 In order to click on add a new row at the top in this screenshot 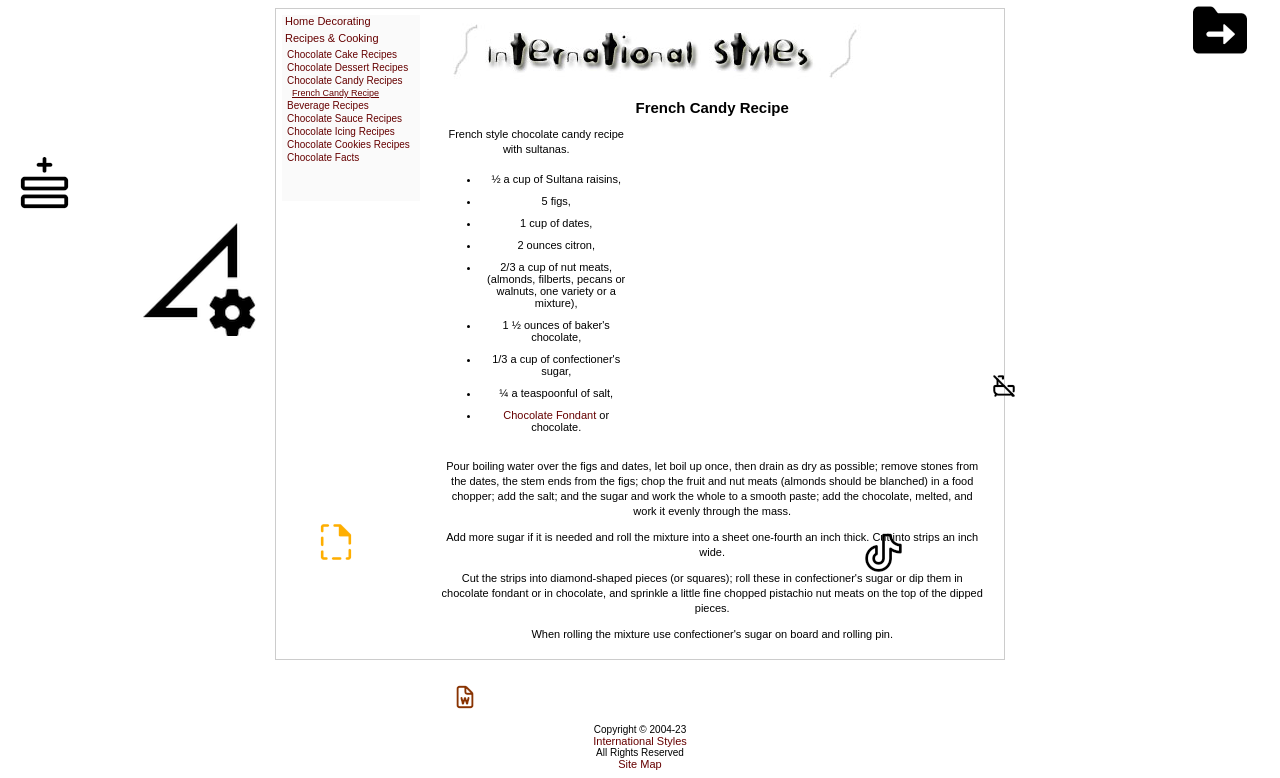, I will do `click(44, 186)`.